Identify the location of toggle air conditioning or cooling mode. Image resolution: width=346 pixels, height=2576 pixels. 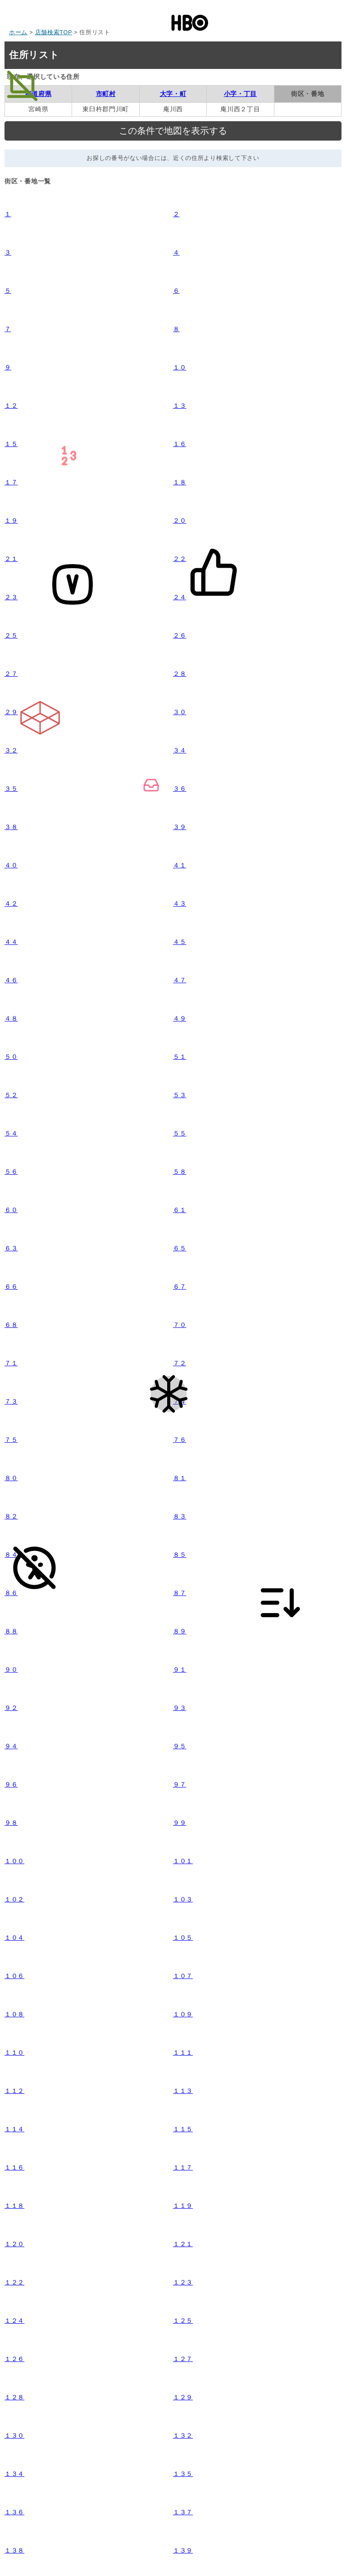
(168, 1394).